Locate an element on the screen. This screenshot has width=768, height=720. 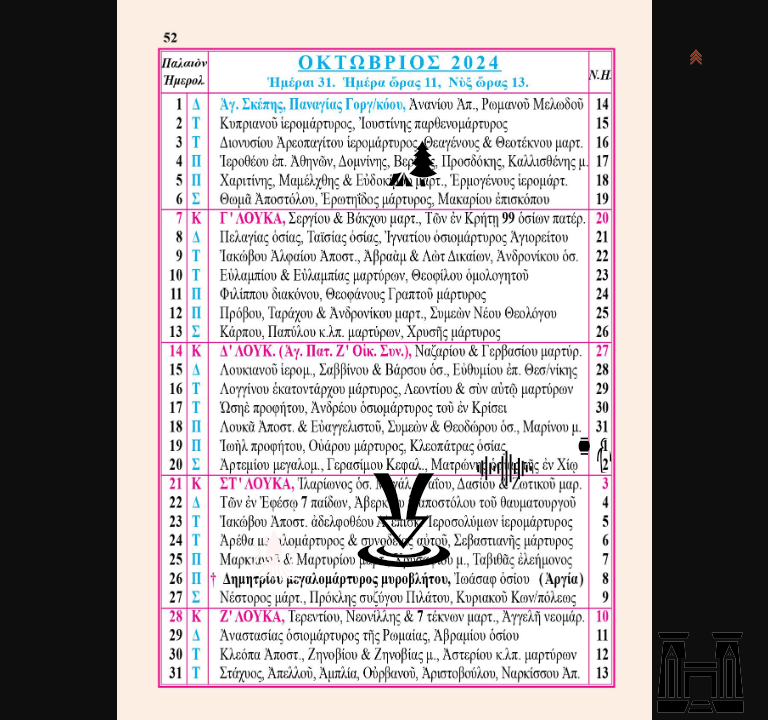
indicates sergeant rank or military status is located at coordinates (696, 57).